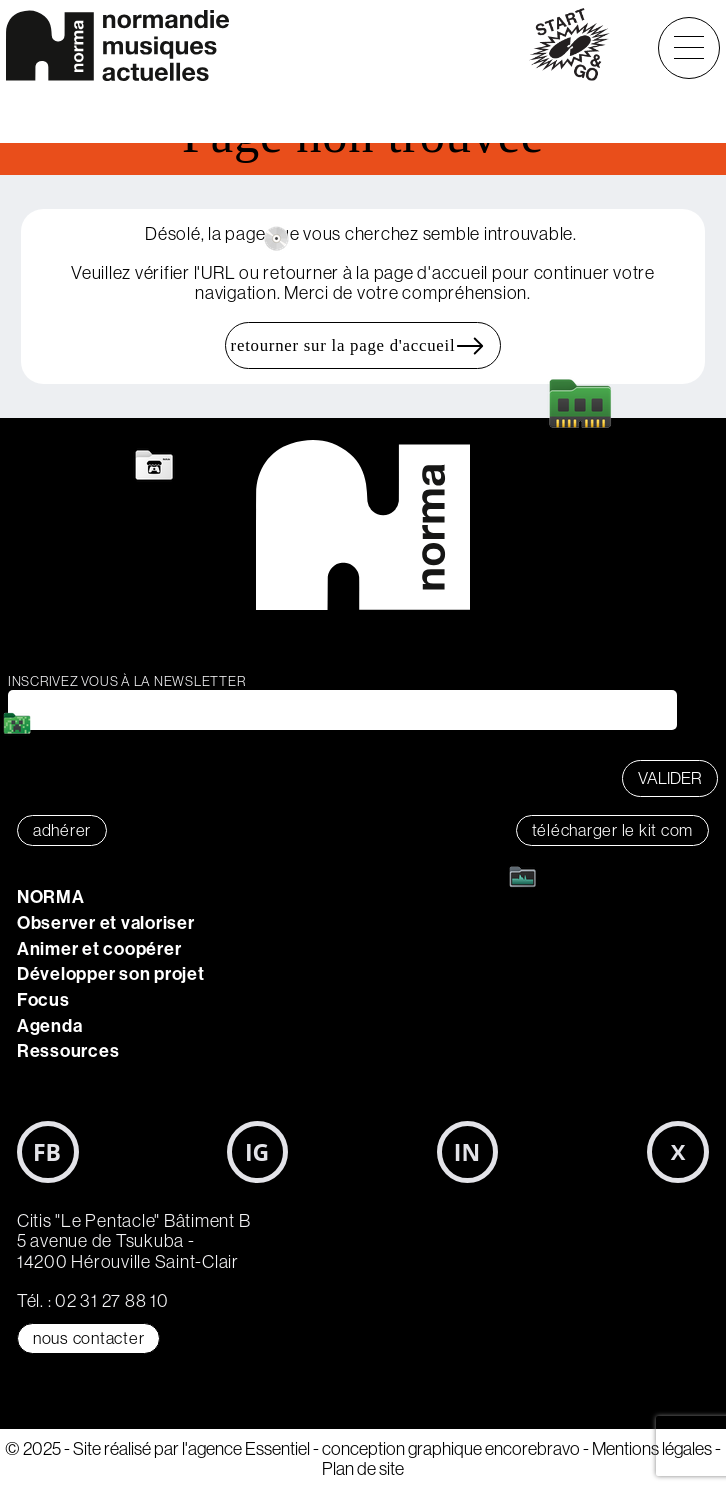  I want to click on open your itch.io games folder, so click(154, 466).